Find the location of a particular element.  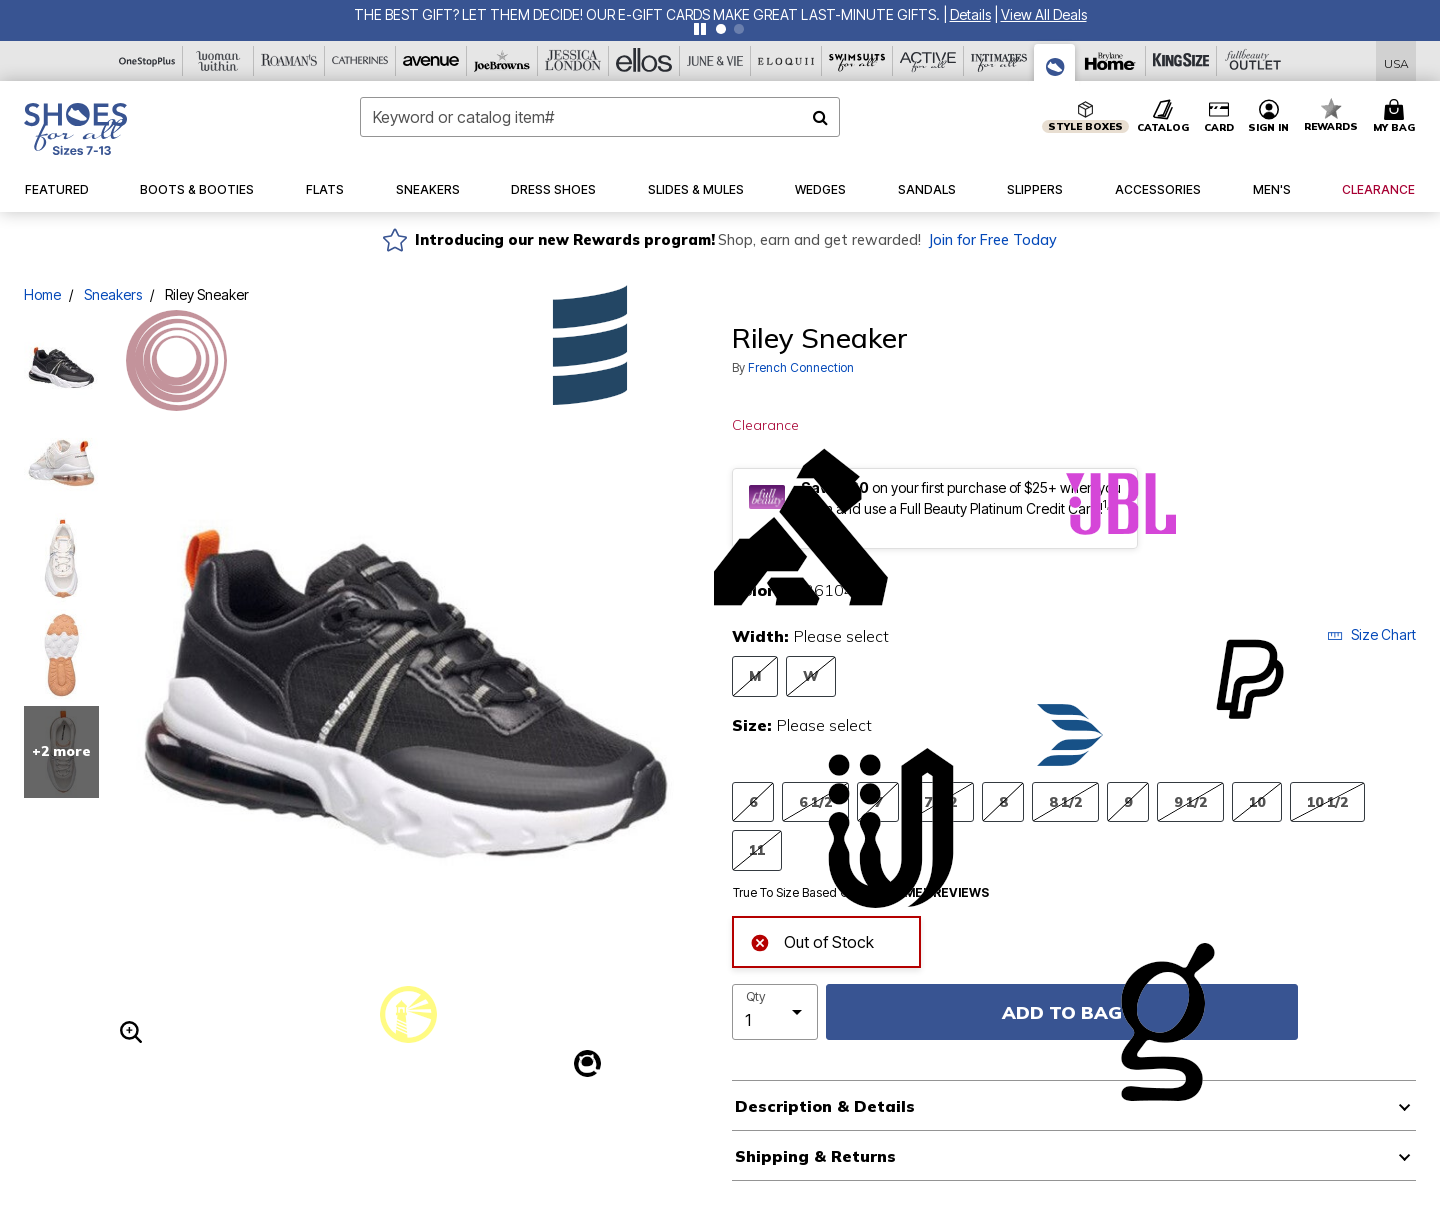

harbor container registry logo is located at coordinates (408, 1014).